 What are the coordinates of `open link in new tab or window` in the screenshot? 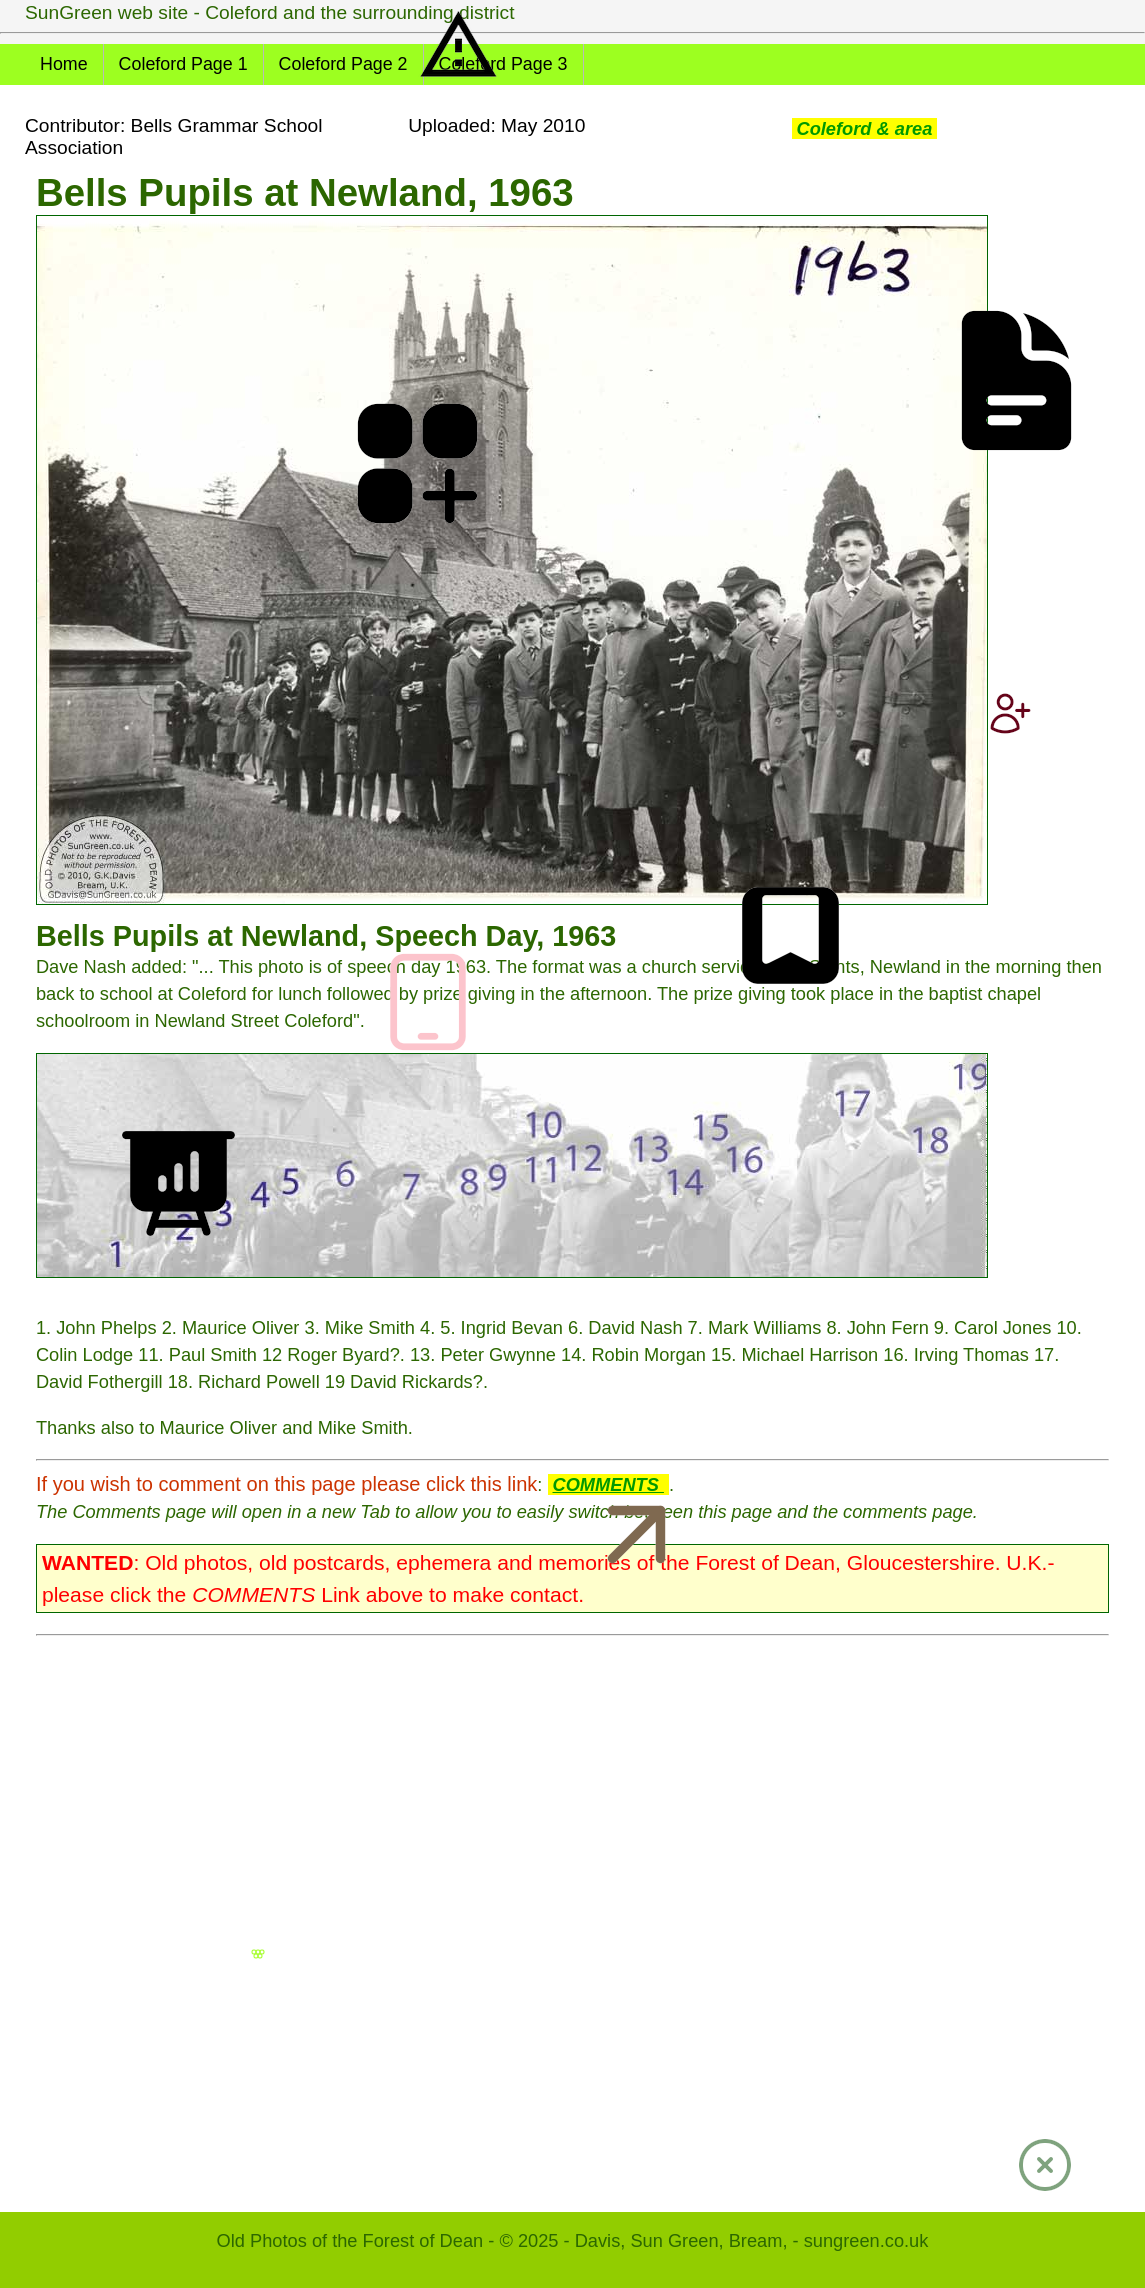 It's located at (636, 1534).